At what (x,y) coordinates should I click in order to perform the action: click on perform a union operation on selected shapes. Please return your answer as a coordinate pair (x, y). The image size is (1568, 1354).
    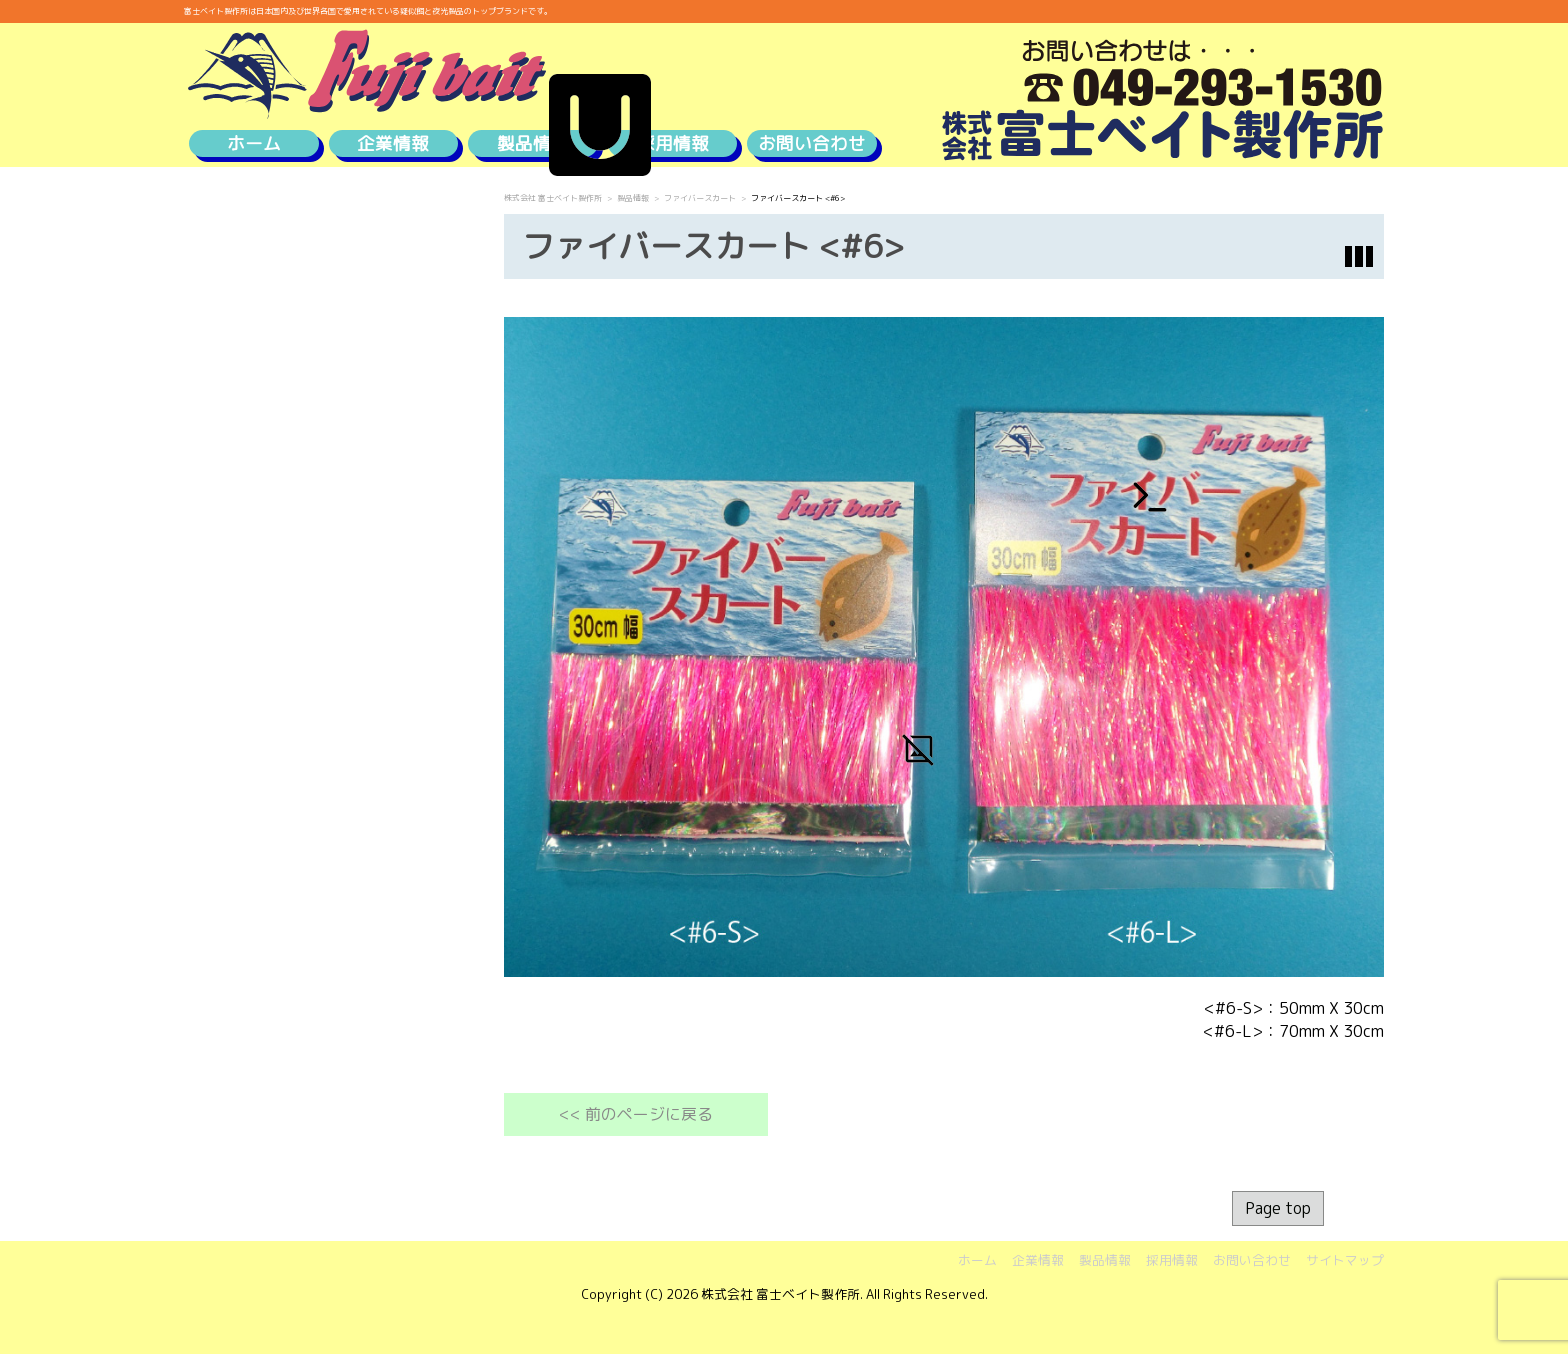
    Looking at the image, I should click on (600, 125).